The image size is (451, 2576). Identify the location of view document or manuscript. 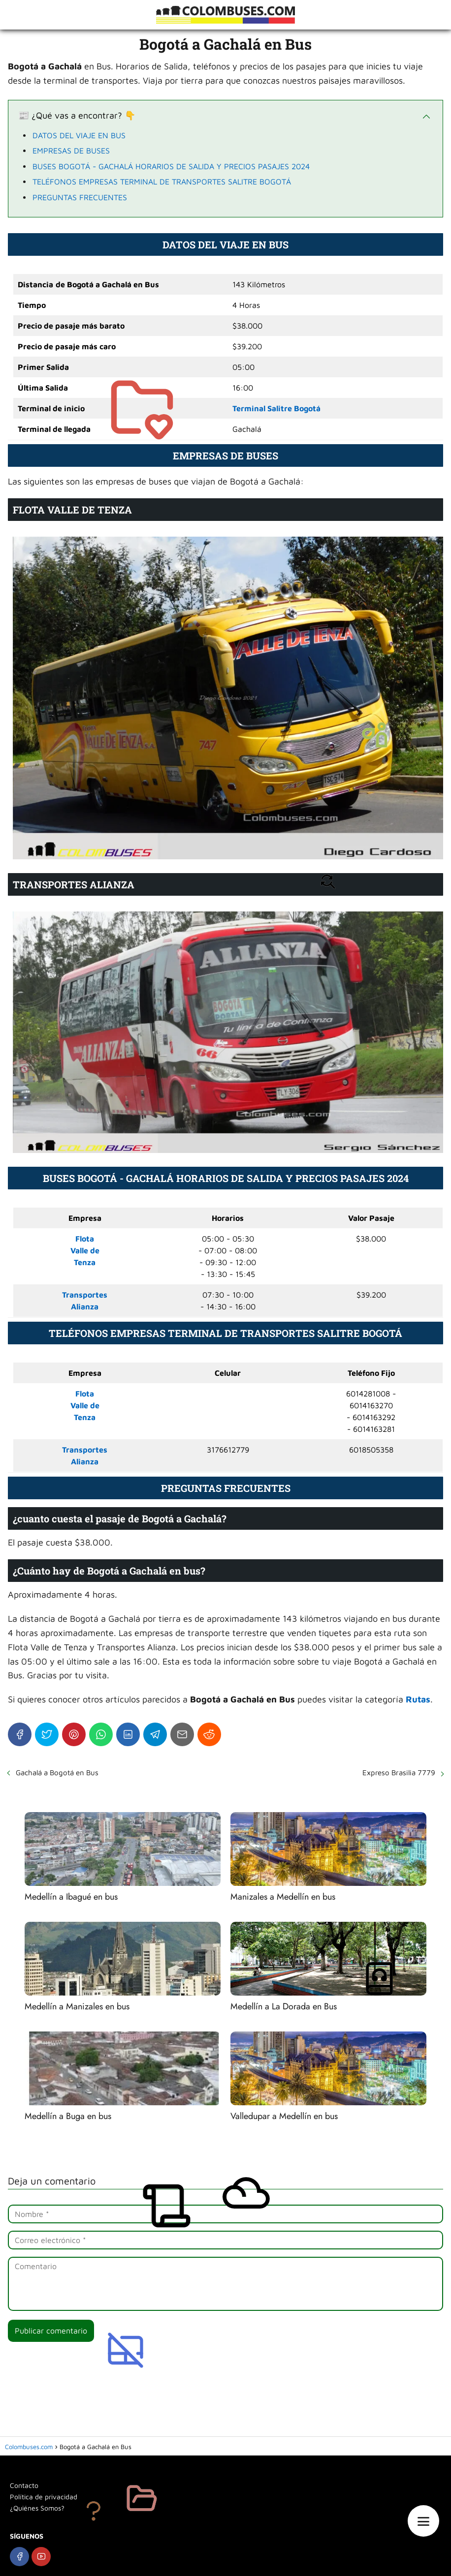
(166, 2206).